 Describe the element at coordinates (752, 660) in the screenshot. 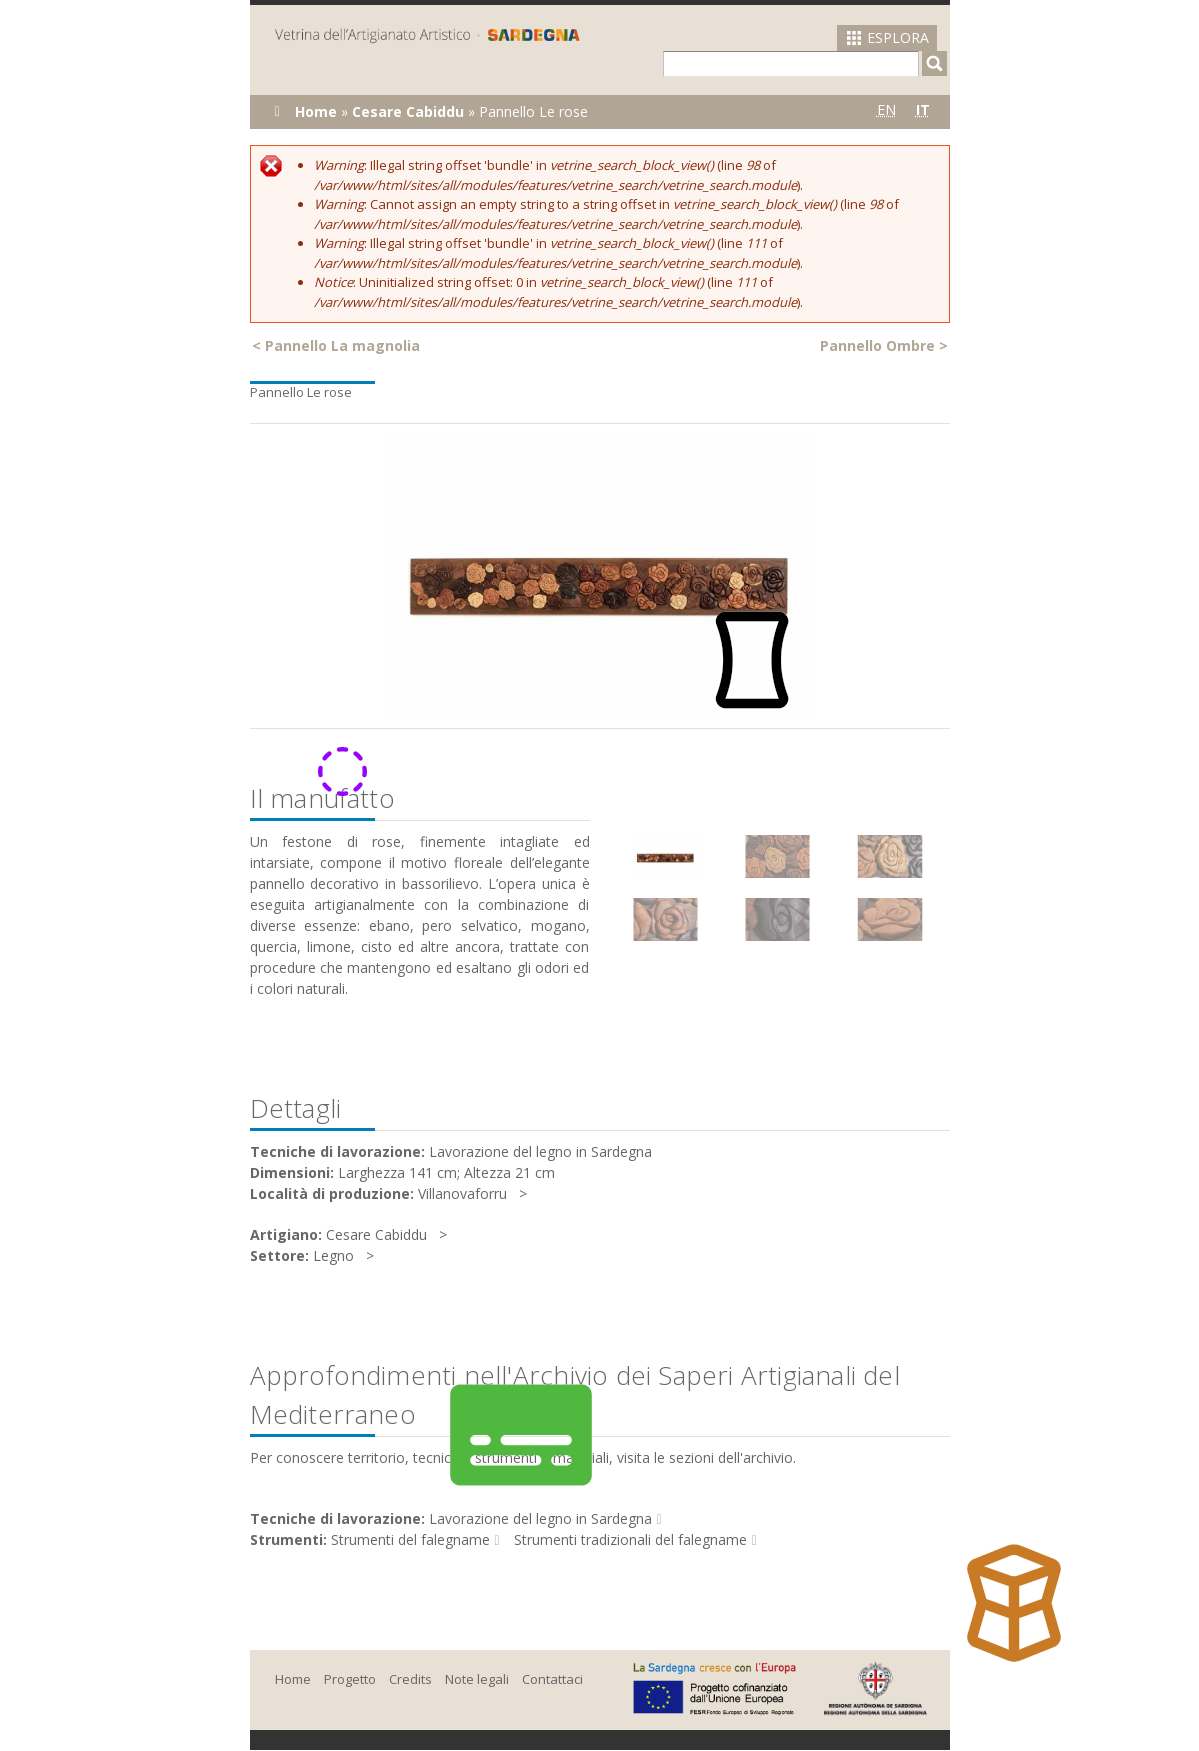

I see `switch to vertical panorama mode` at that location.